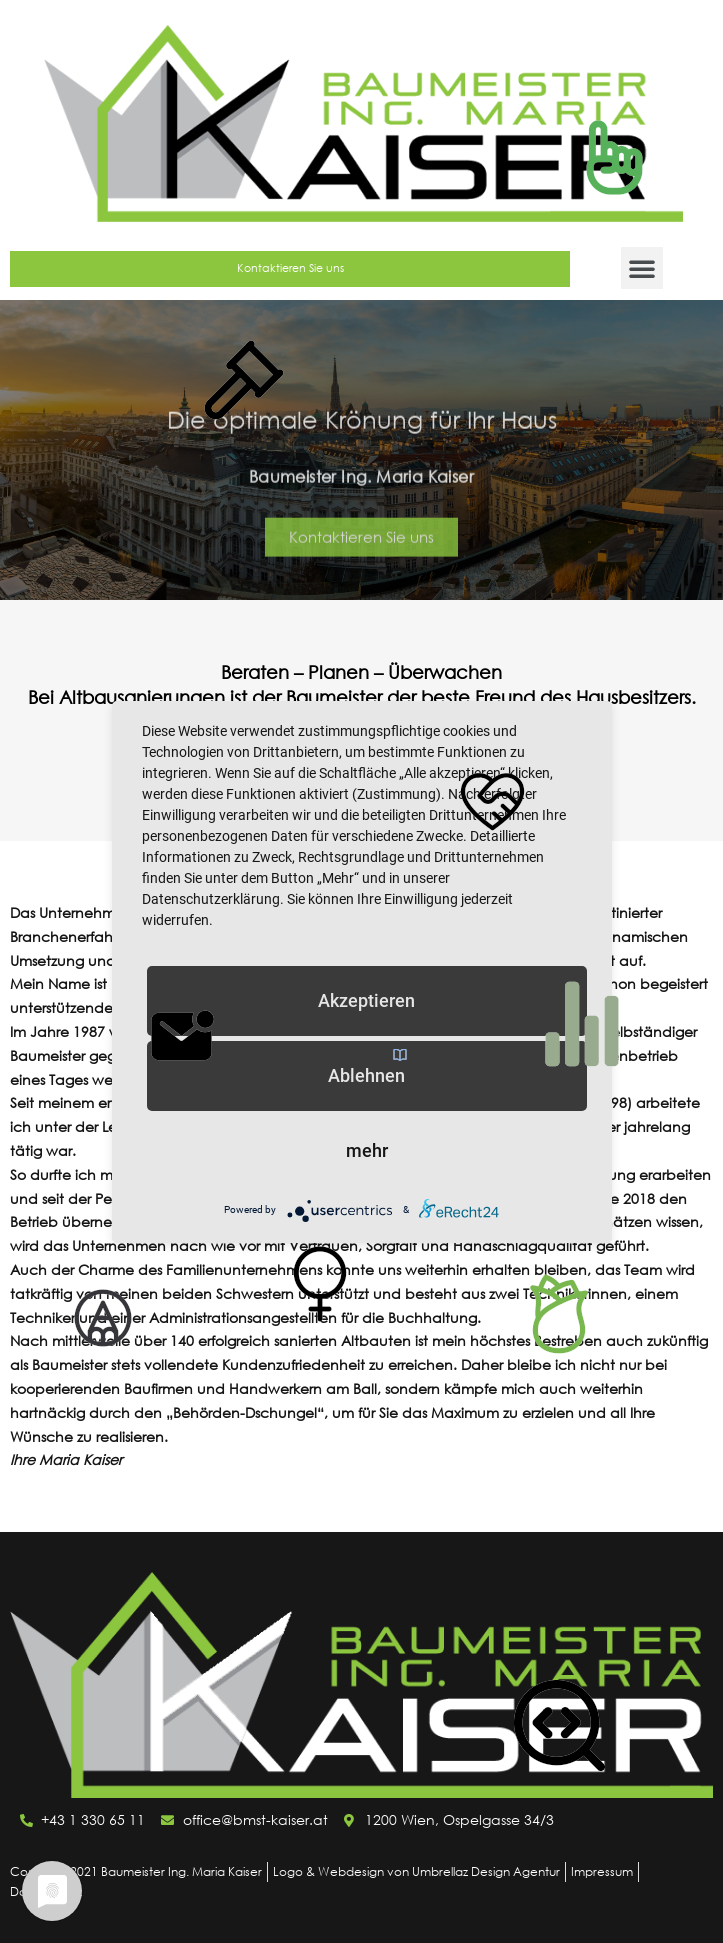  I want to click on select female gender option, so click(320, 1284).